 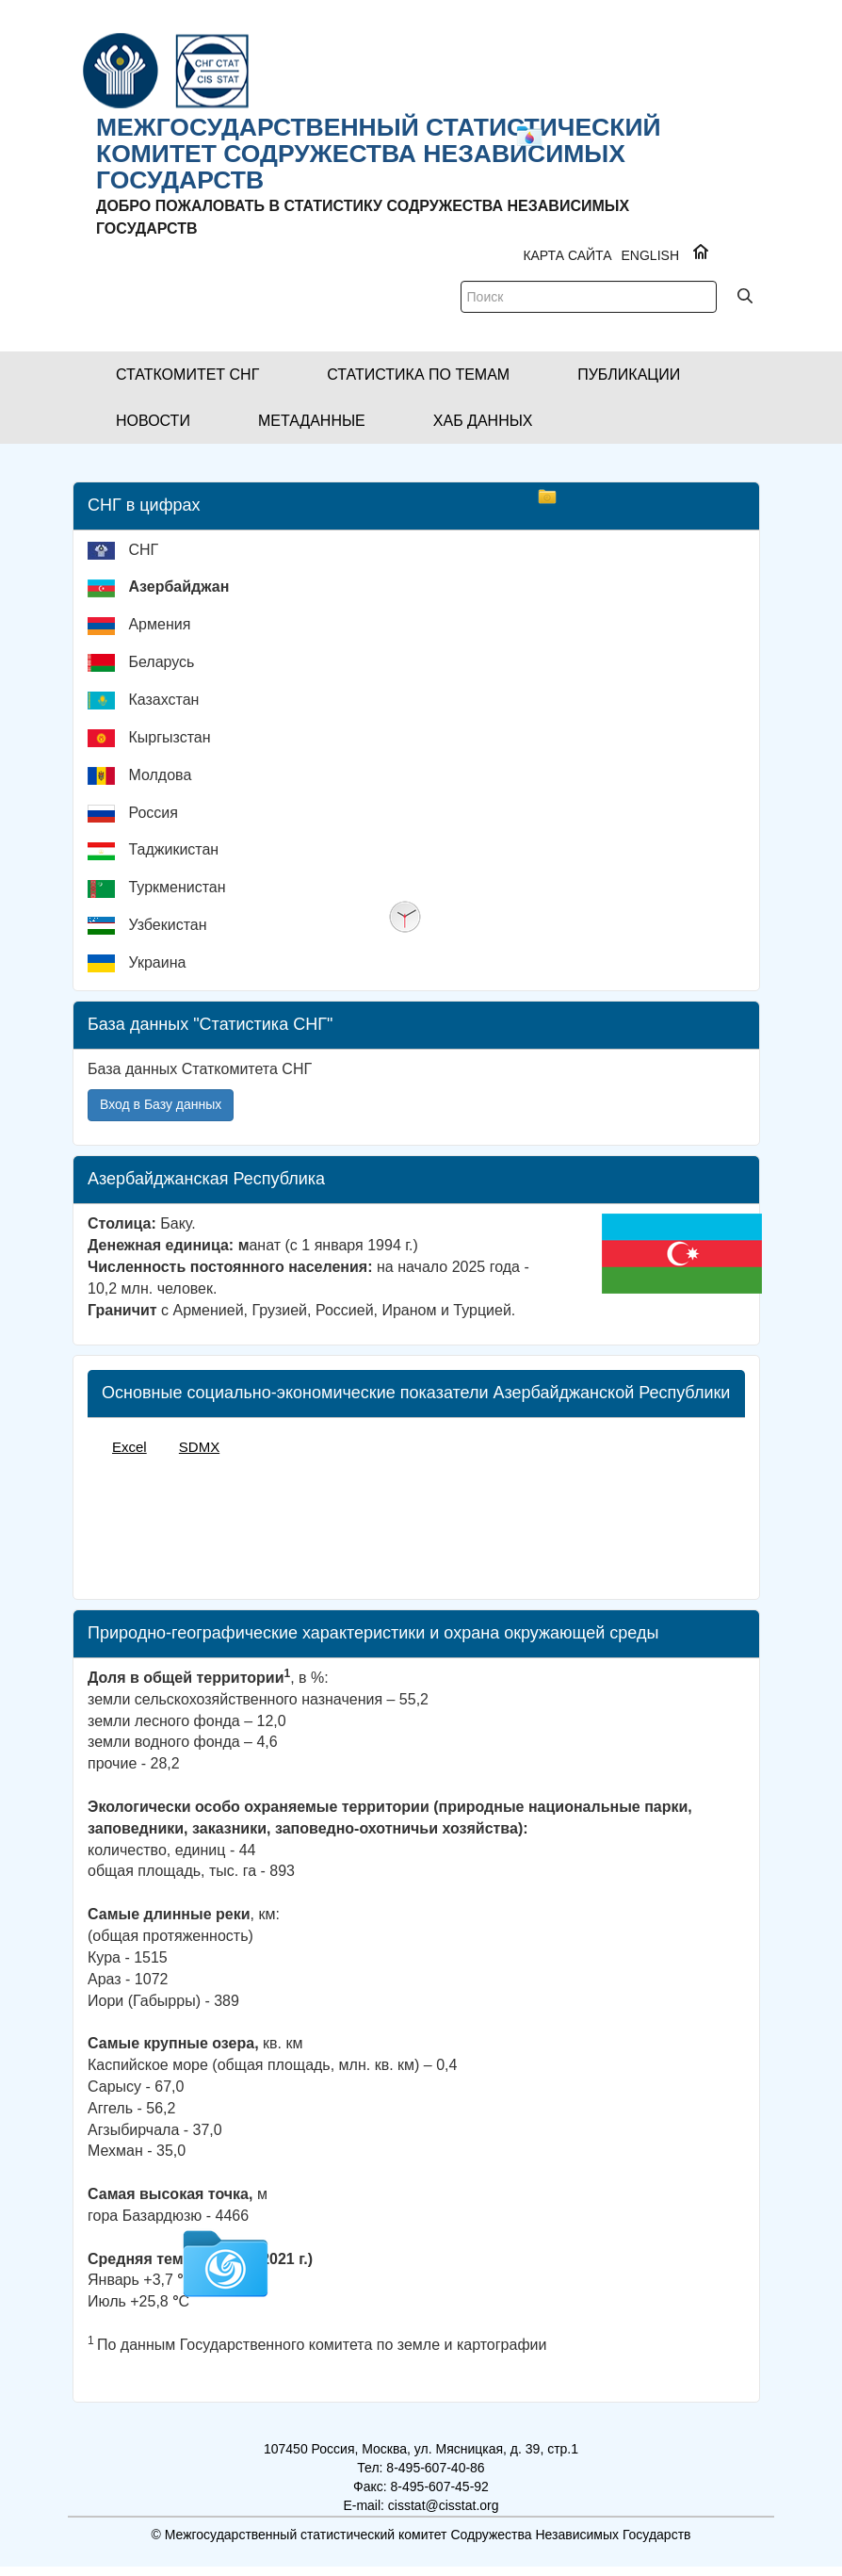 I want to click on open deepin OS system folder, so click(x=225, y=2266).